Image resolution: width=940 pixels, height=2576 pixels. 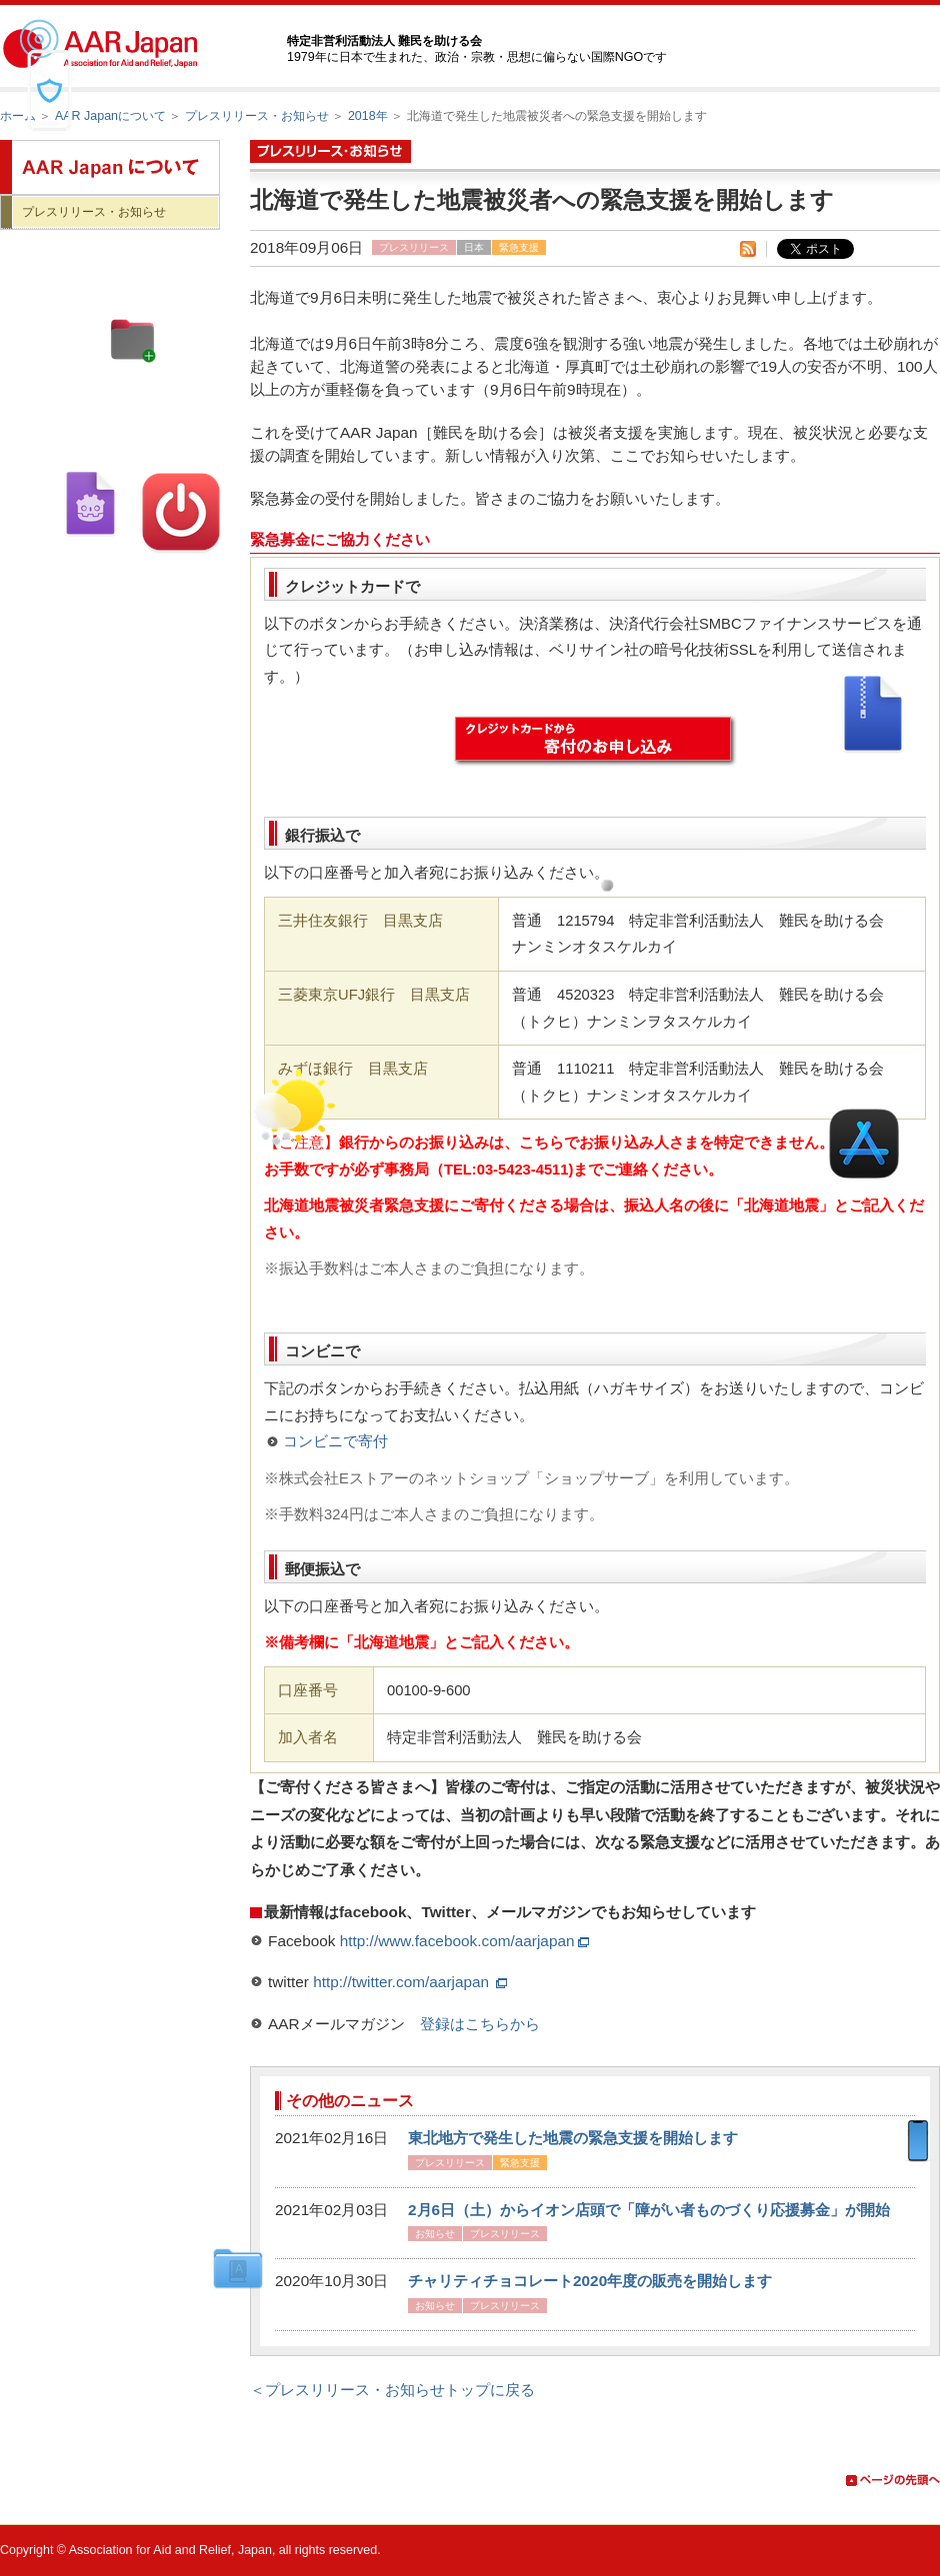 What do you see at coordinates (49, 90) in the screenshot?
I see `indicates a trusted or verified device` at bounding box center [49, 90].